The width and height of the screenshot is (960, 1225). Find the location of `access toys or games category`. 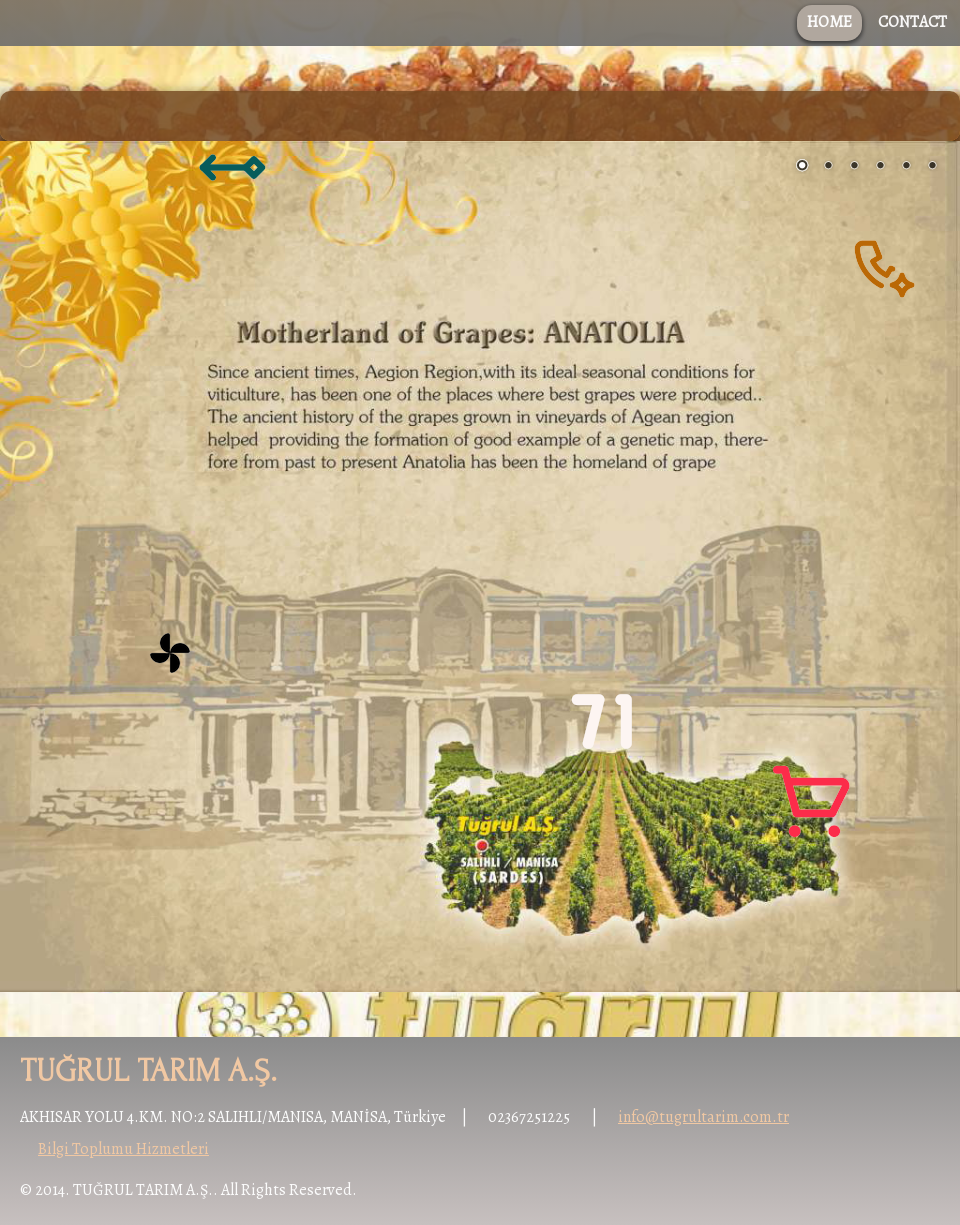

access toys or games category is located at coordinates (170, 653).